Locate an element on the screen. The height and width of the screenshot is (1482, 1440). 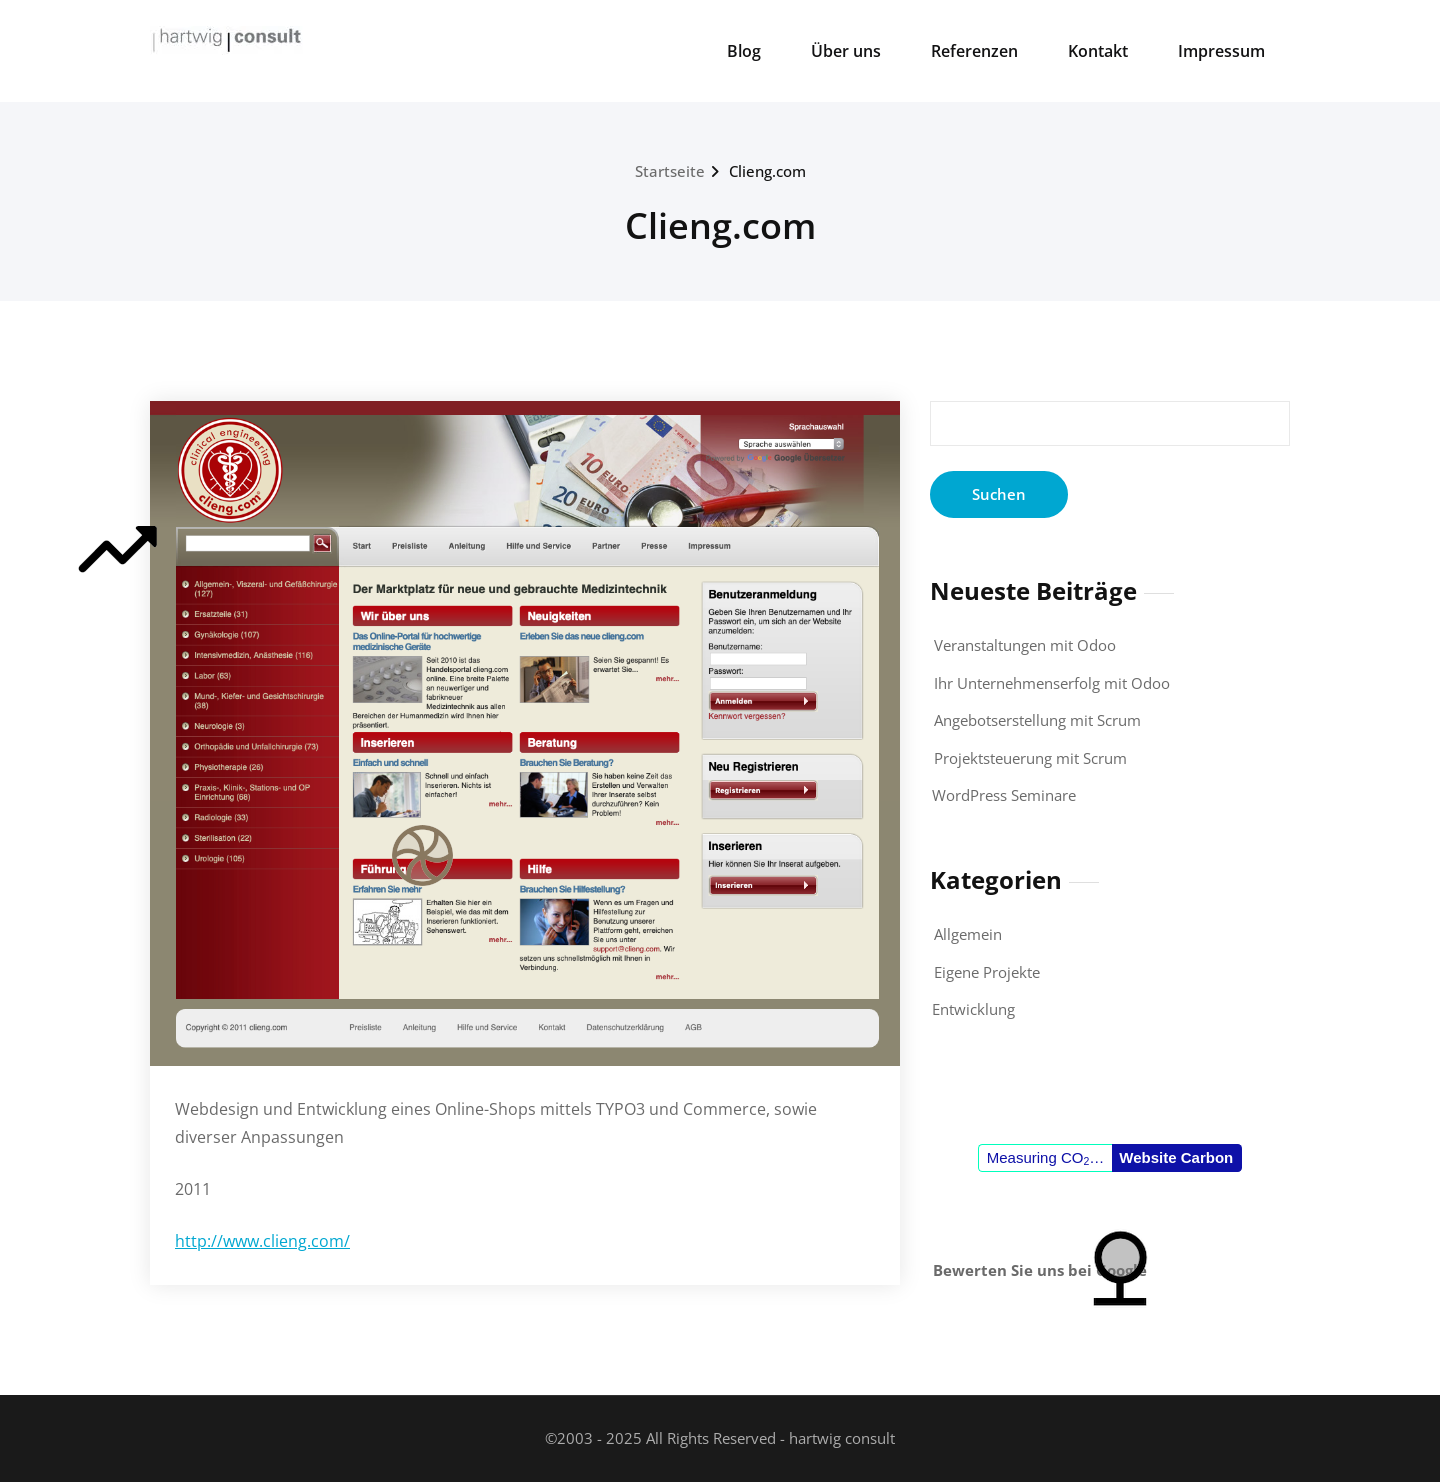
view nature or outdoor photos is located at coordinates (1120, 1268).